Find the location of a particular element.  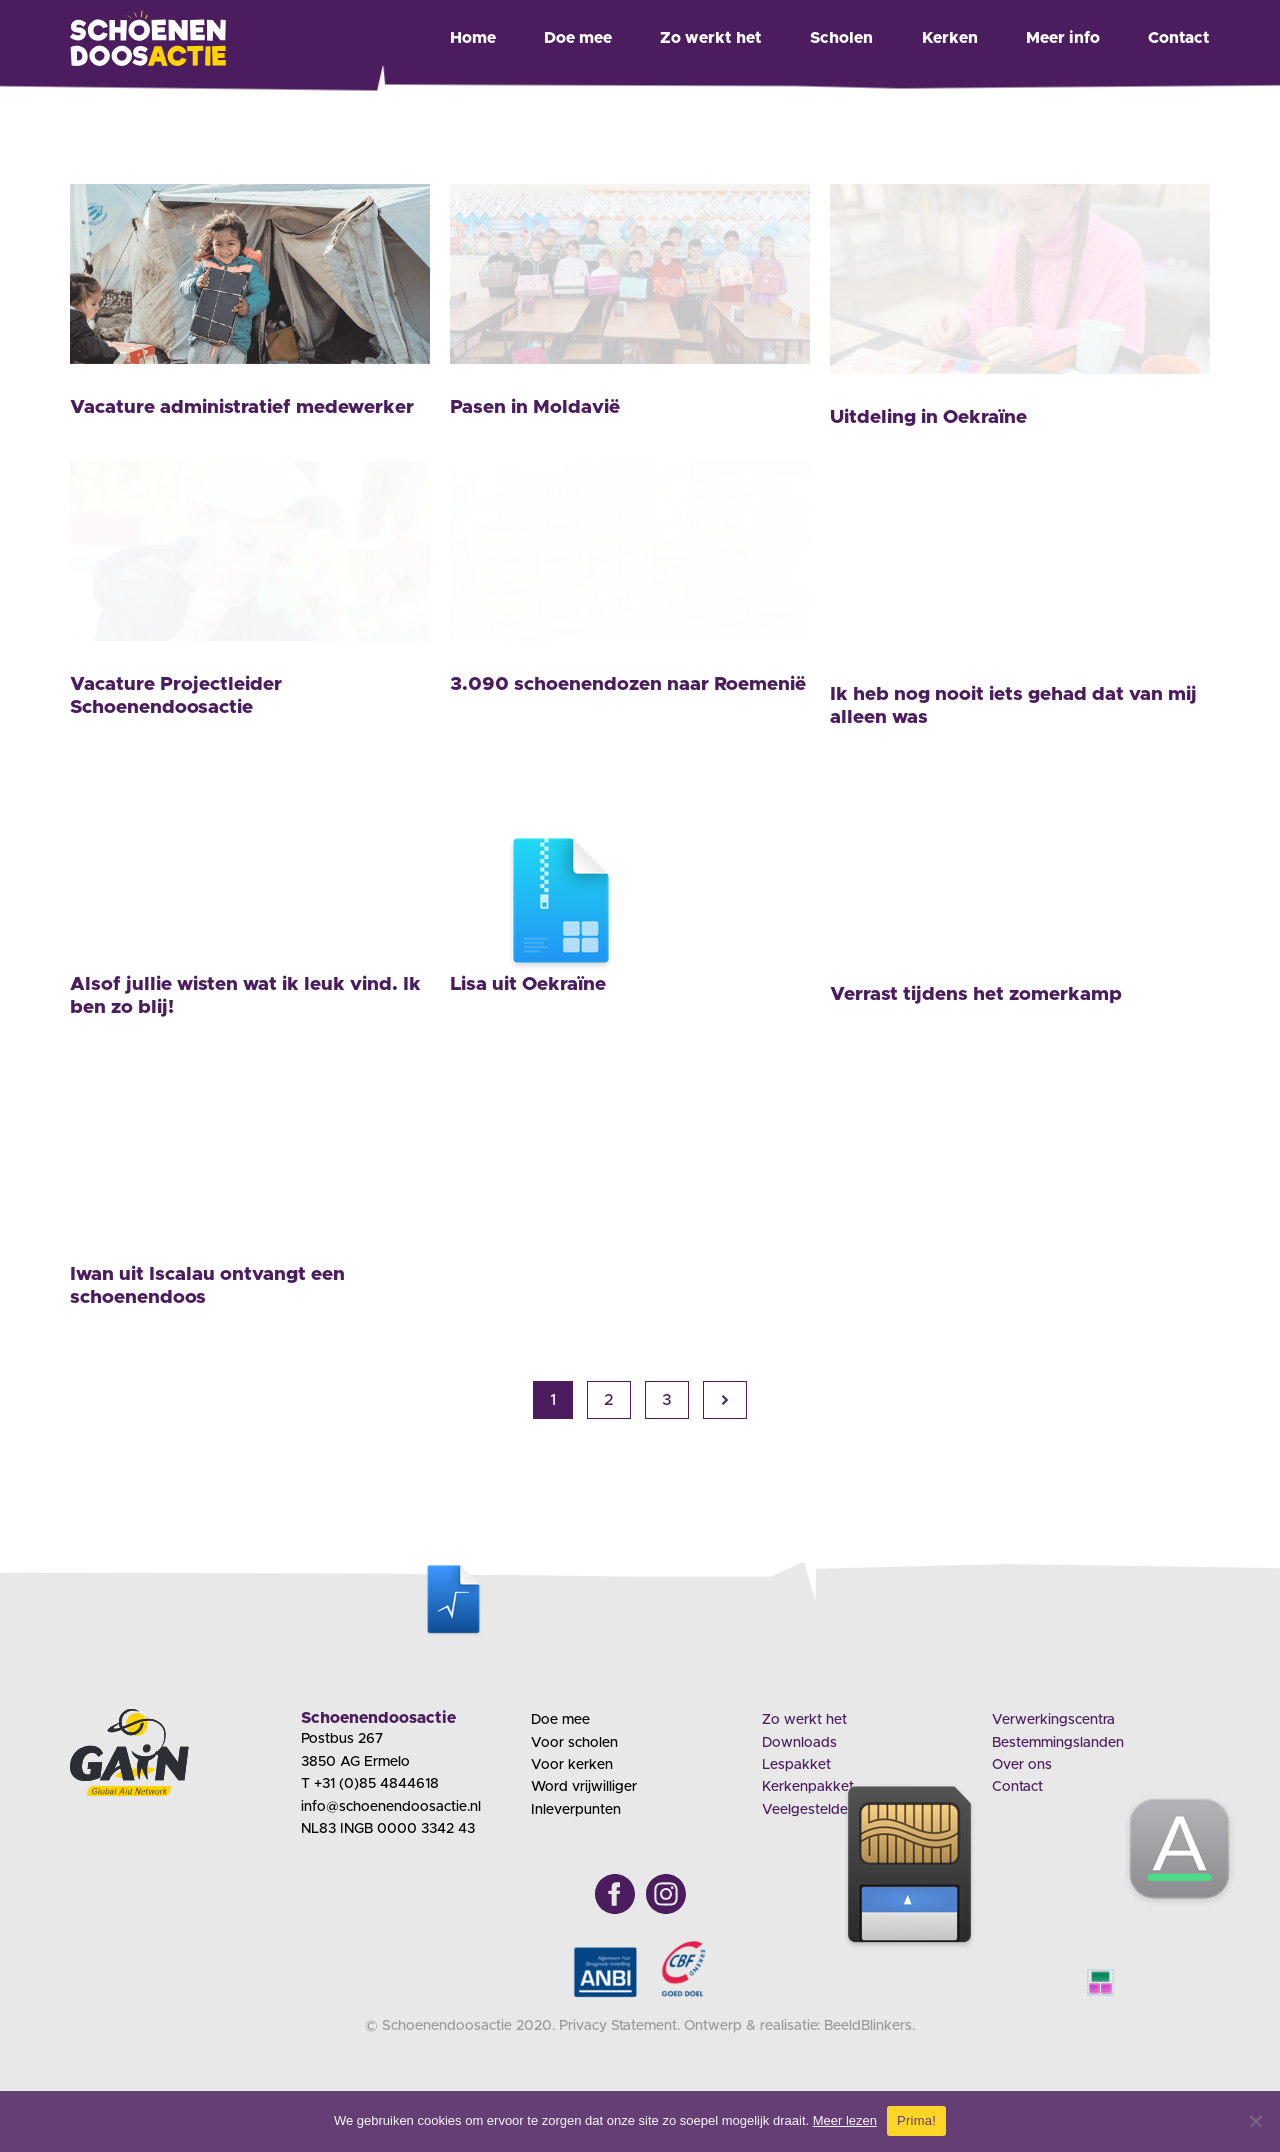

access removable storage device is located at coordinates (909, 1865).